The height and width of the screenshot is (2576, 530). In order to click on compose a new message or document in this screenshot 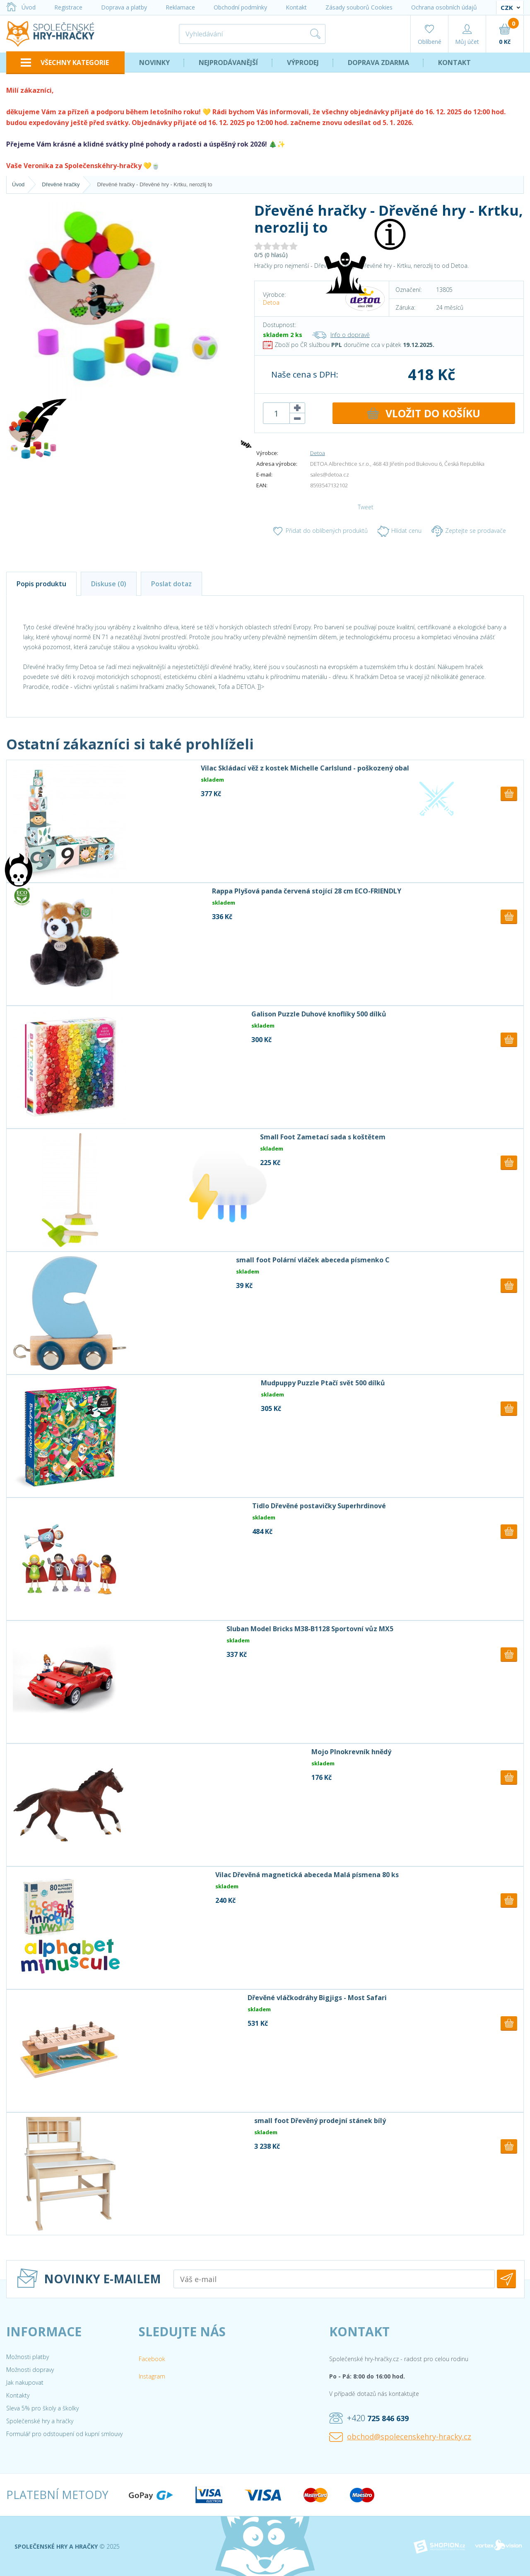, I will do `click(43, 422)`.